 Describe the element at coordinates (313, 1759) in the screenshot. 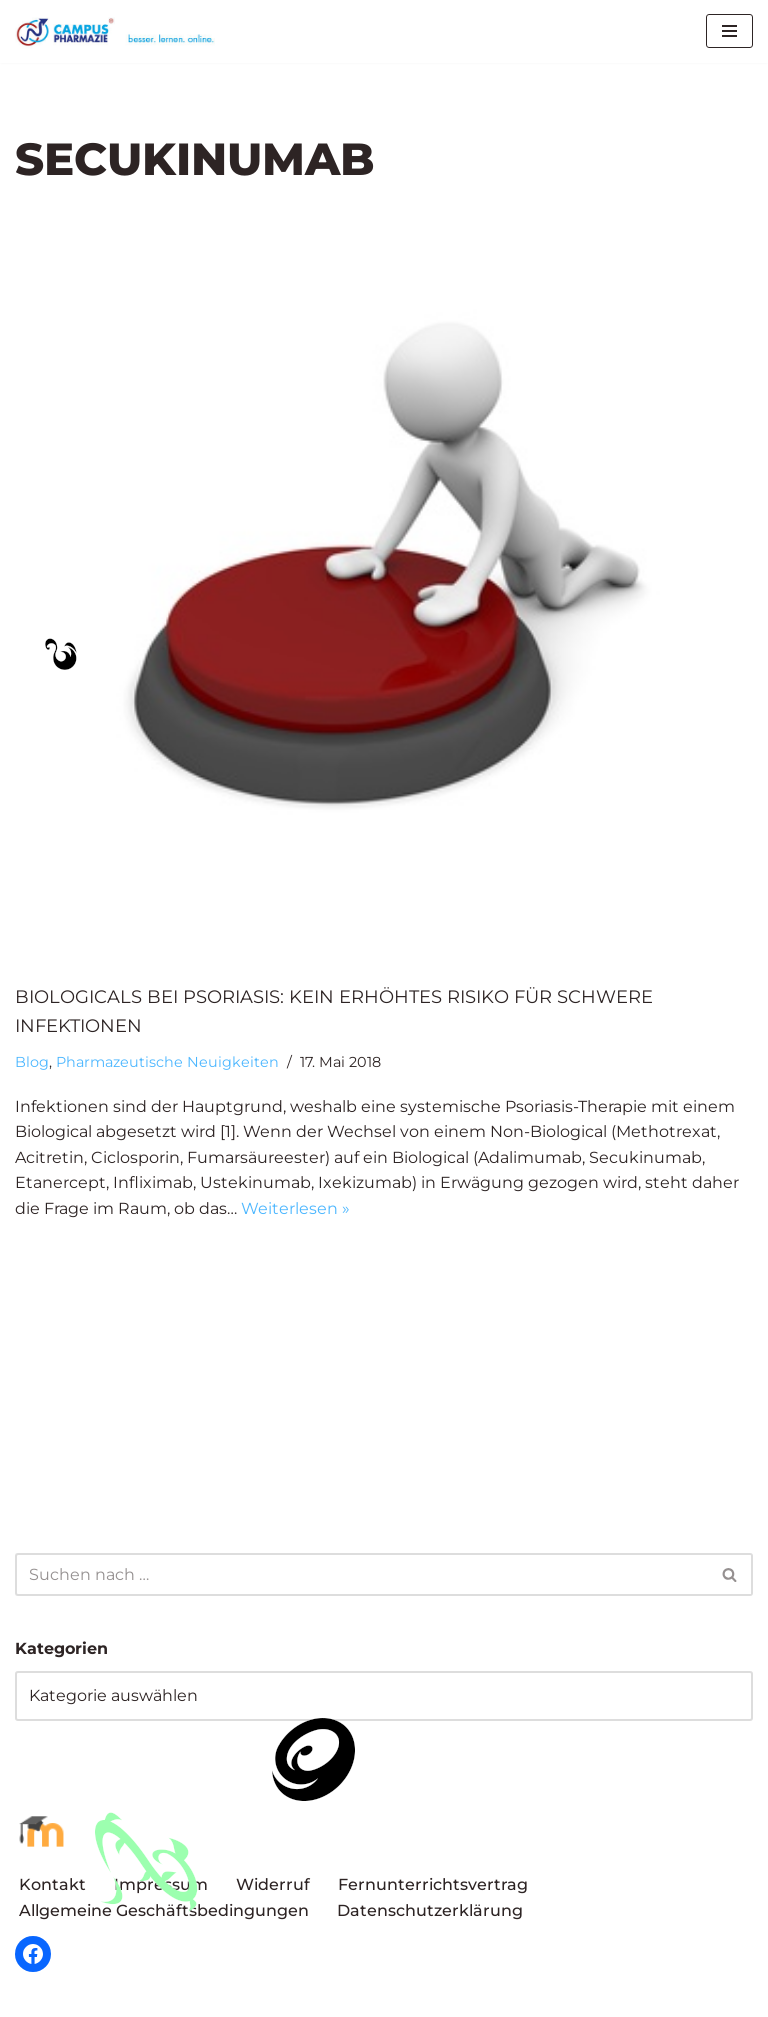

I see `indicates a wind or air-based ability` at that location.